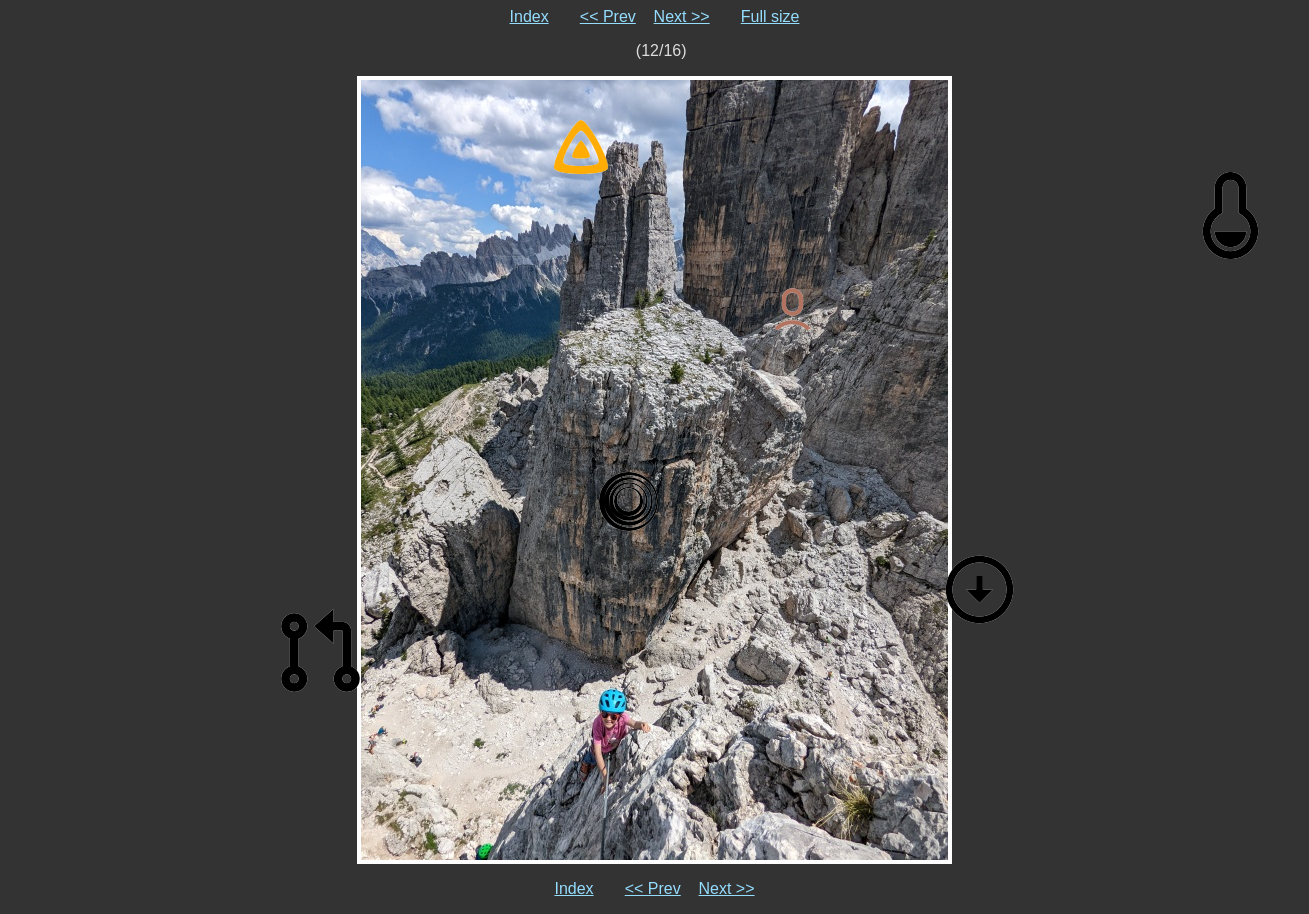 Image resolution: width=1309 pixels, height=914 pixels. Describe the element at coordinates (792, 309) in the screenshot. I see `view user profile` at that location.